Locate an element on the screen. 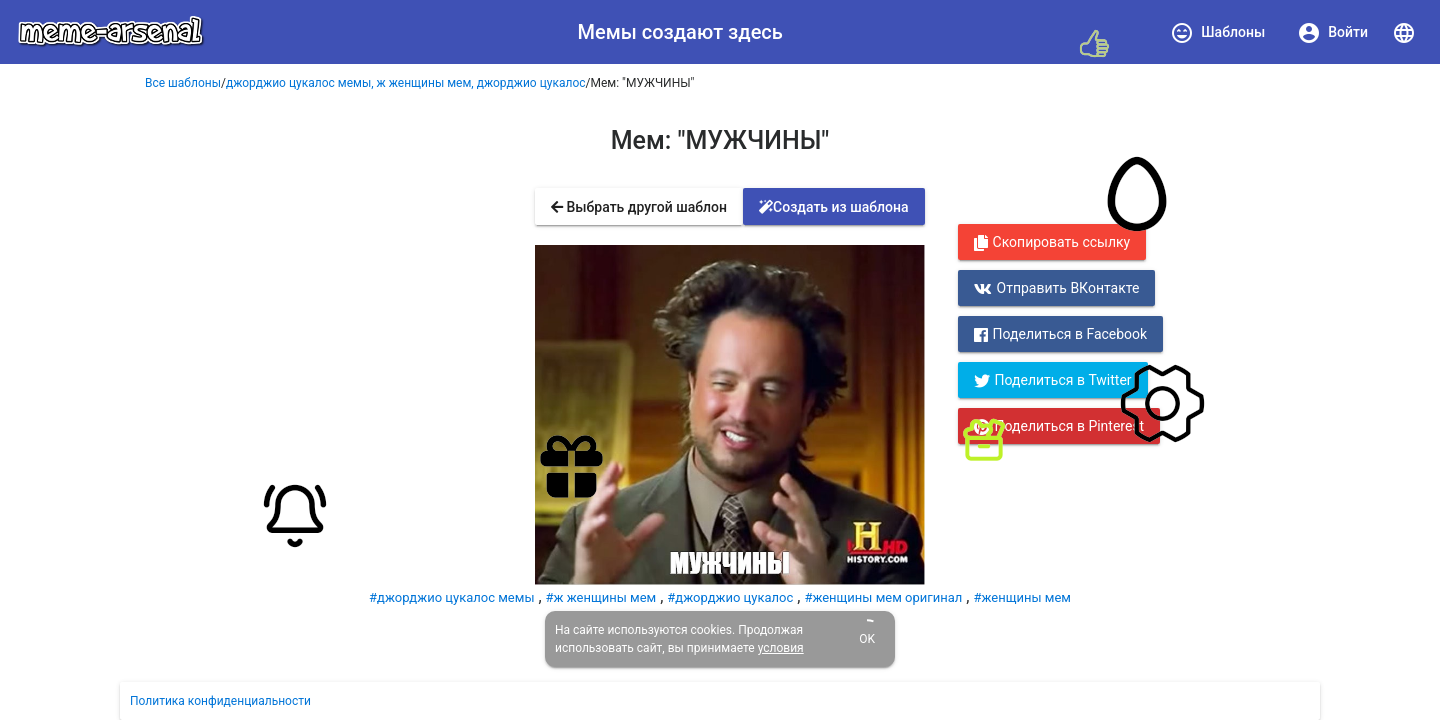  indicates egg or egg-containing ingredients in food items is located at coordinates (1137, 194).